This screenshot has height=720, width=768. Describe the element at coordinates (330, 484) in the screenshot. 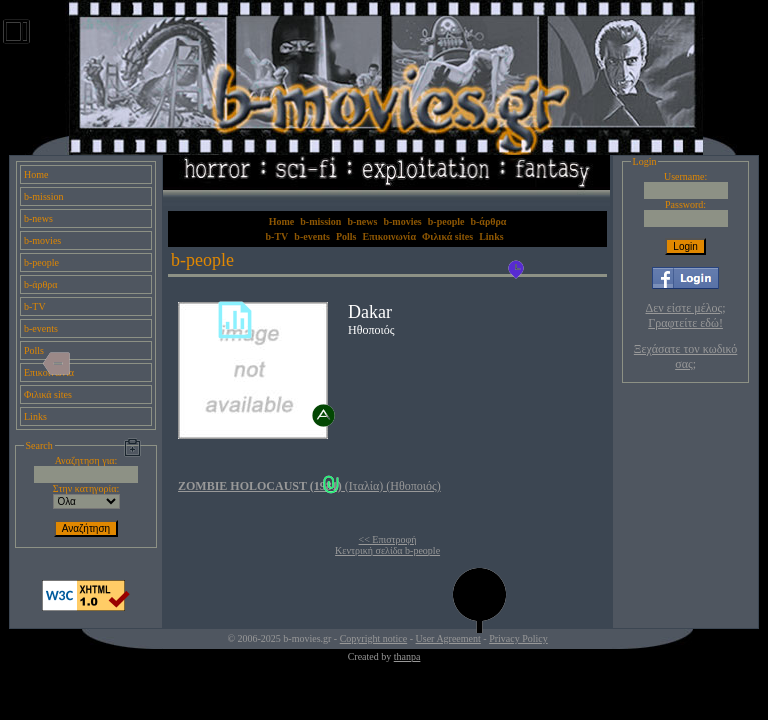

I see `attach a file to your message` at that location.